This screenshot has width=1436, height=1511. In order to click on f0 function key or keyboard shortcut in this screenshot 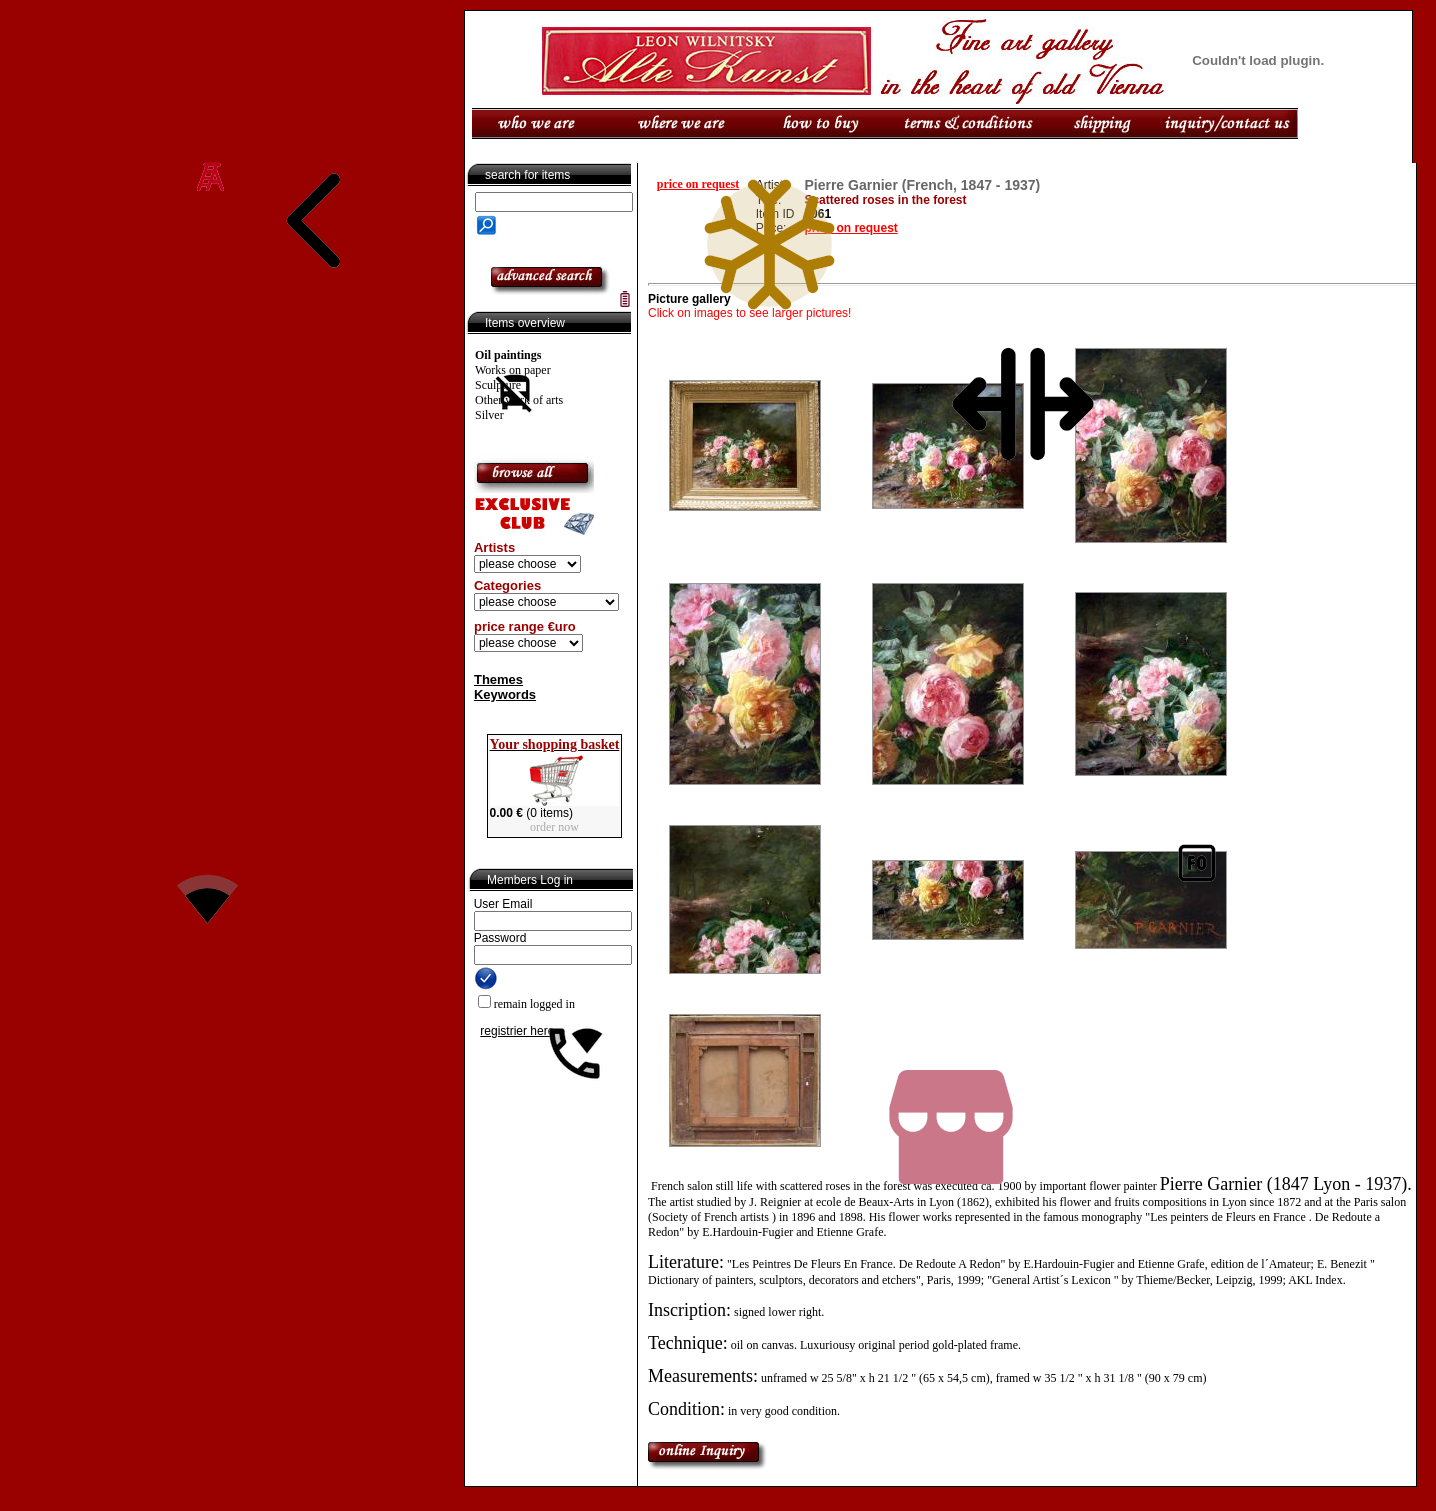, I will do `click(1197, 863)`.